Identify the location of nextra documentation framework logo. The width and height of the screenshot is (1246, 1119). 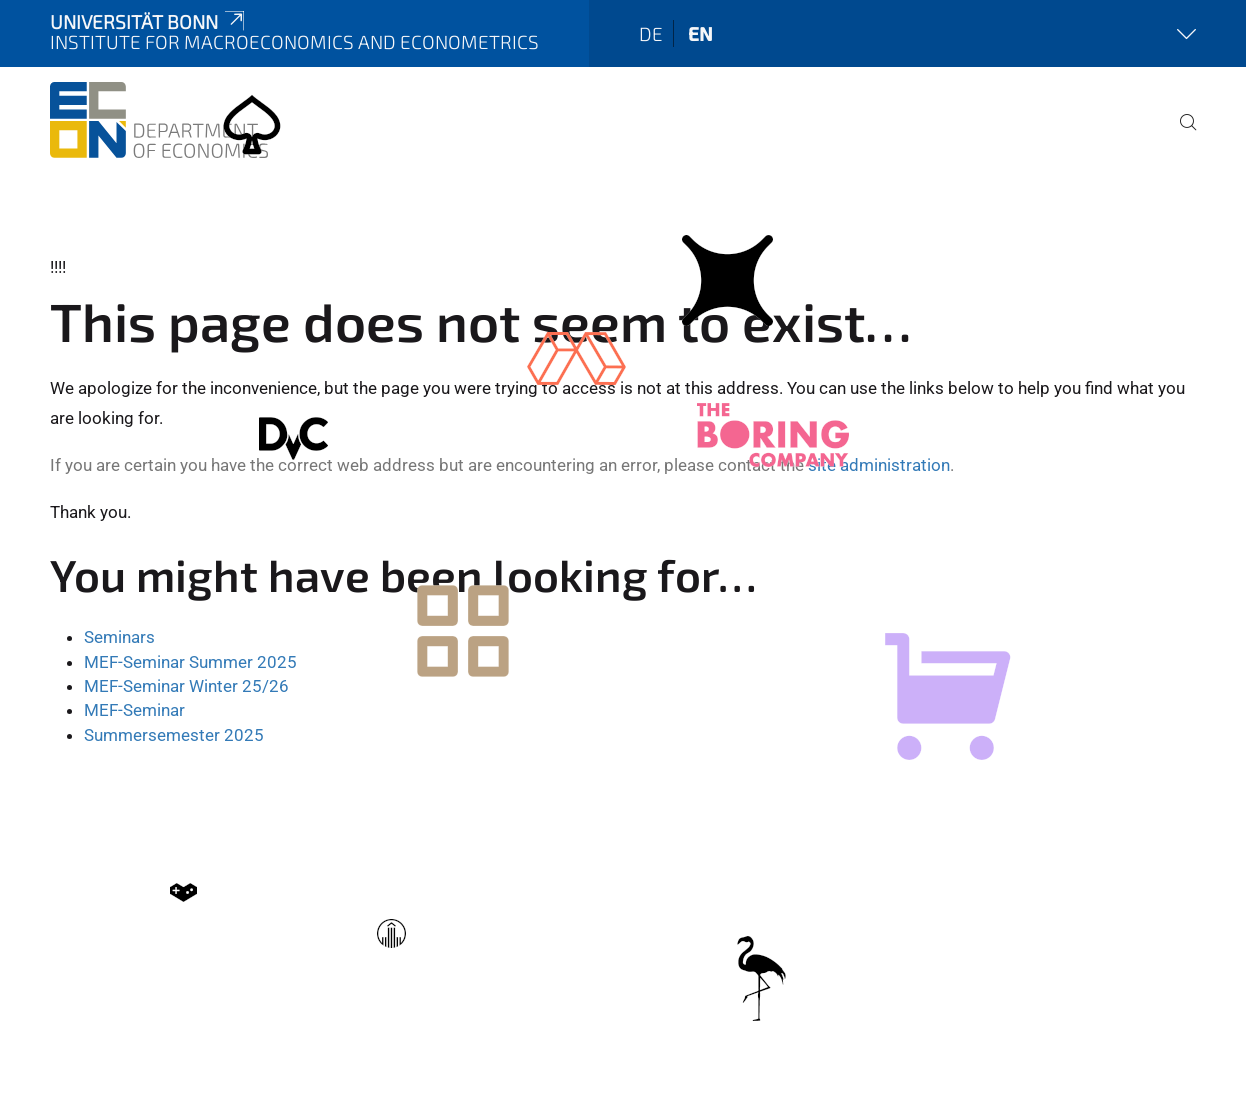
(727, 280).